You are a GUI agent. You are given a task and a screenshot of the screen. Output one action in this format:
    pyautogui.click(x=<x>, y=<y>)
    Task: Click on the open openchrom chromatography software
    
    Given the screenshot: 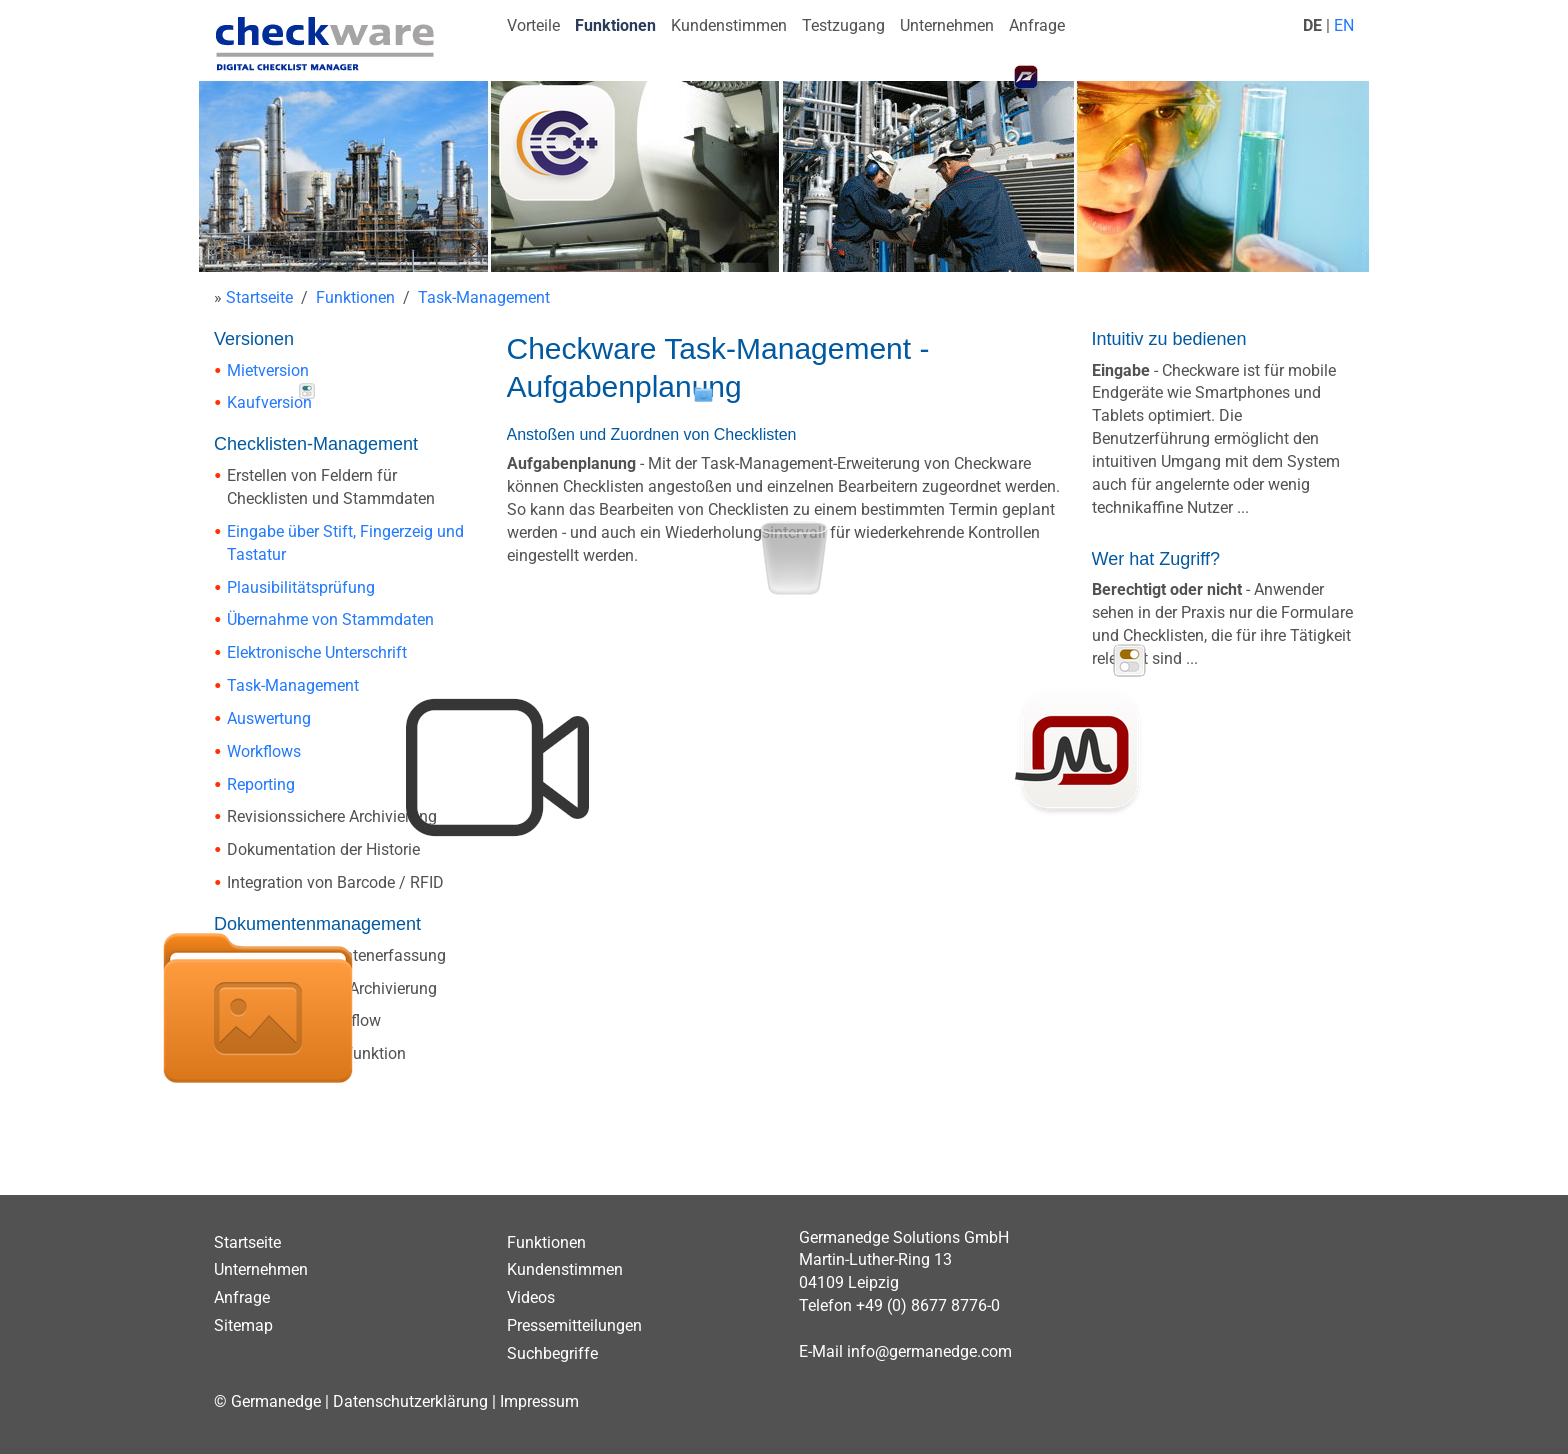 What is the action you would take?
    pyautogui.click(x=1080, y=750)
    